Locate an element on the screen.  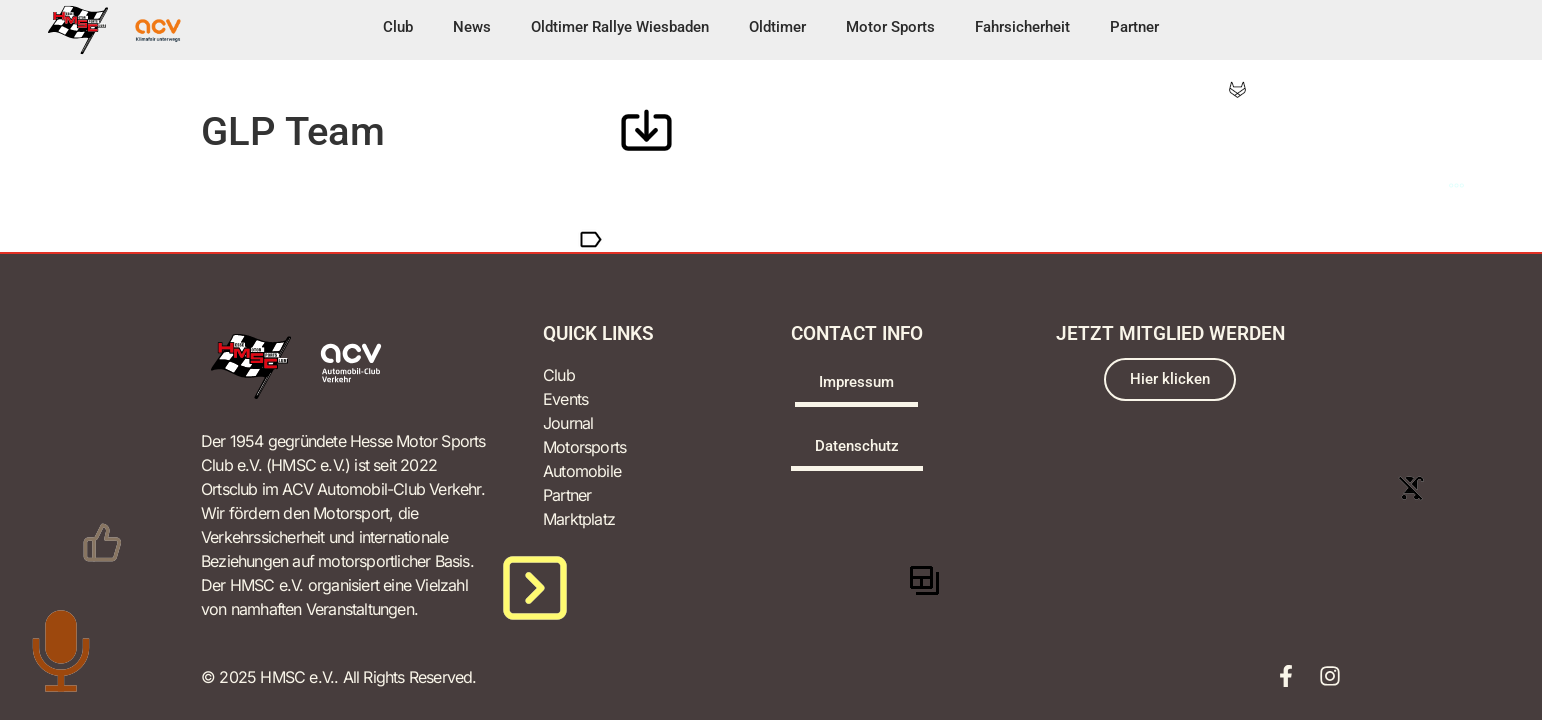
create a backup copy of table data is located at coordinates (924, 580).